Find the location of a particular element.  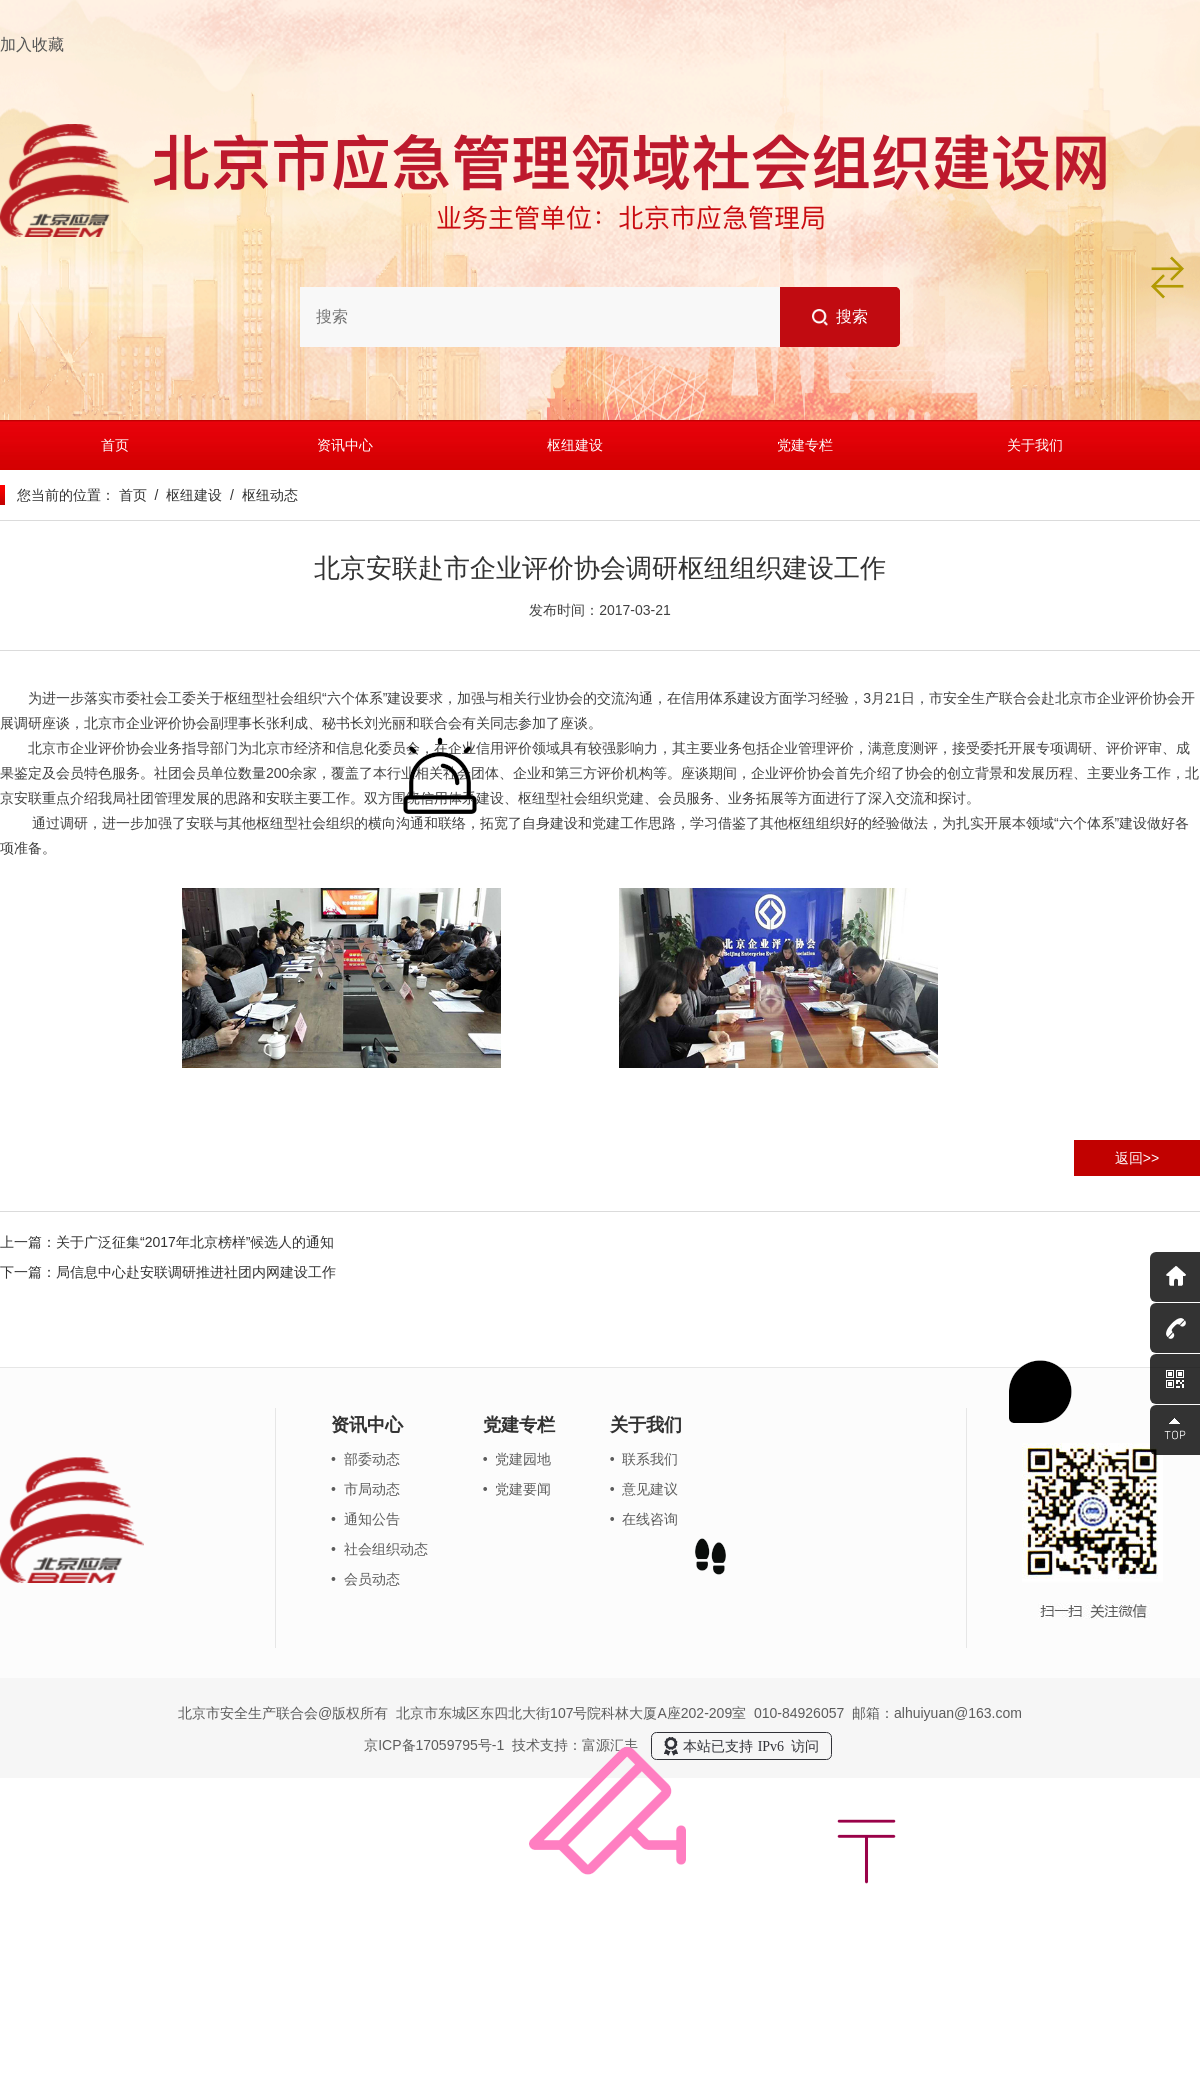

access security camera settings is located at coordinates (607, 1820).